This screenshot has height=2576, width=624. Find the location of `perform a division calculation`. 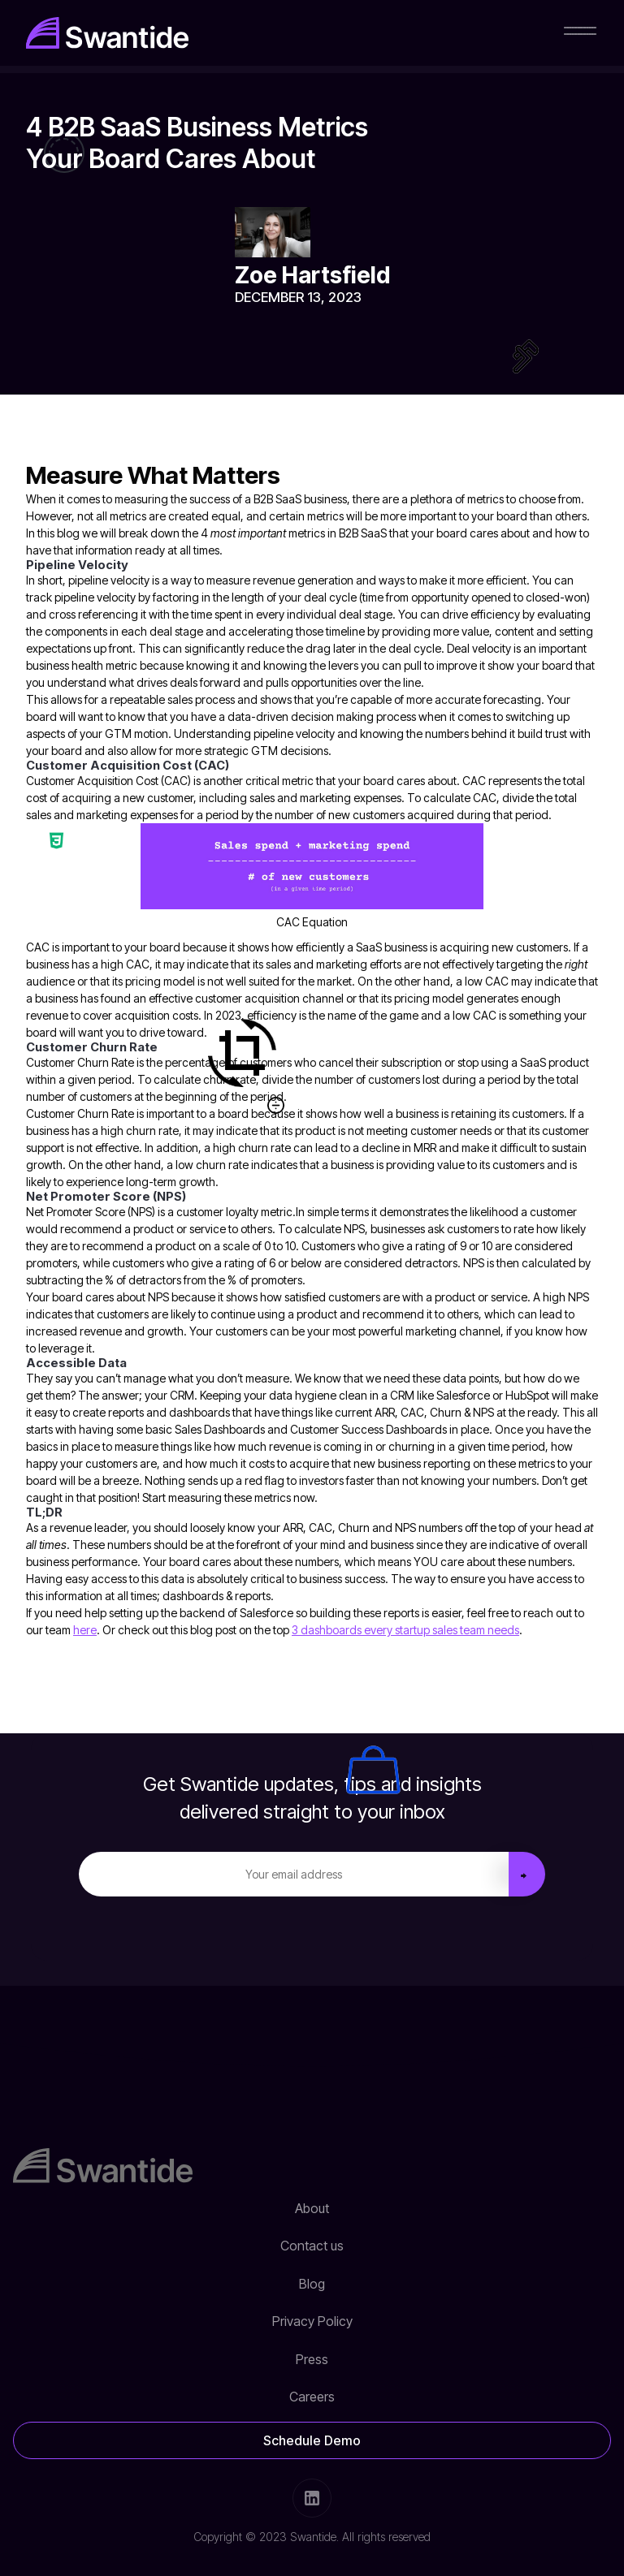

perform a division calculation is located at coordinates (275, 1105).